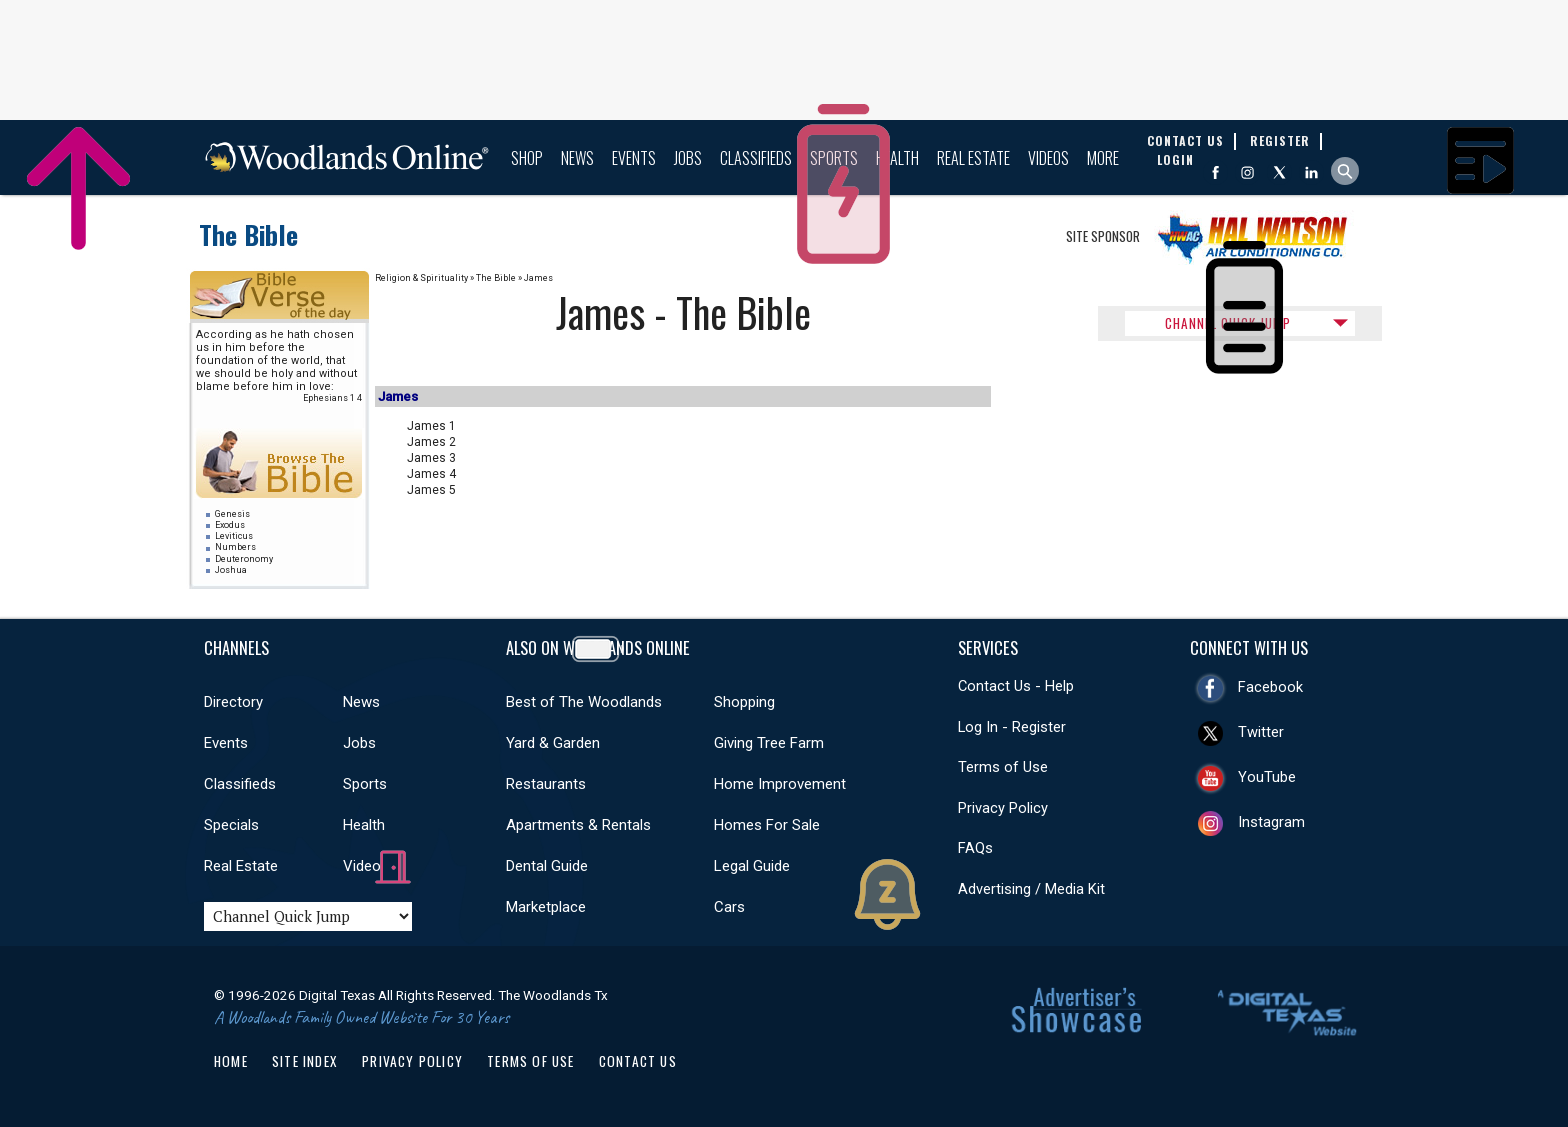 Image resolution: width=1568 pixels, height=1127 pixels. Describe the element at coordinates (78, 188) in the screenshot. I see `scroll to top of page` at that location.